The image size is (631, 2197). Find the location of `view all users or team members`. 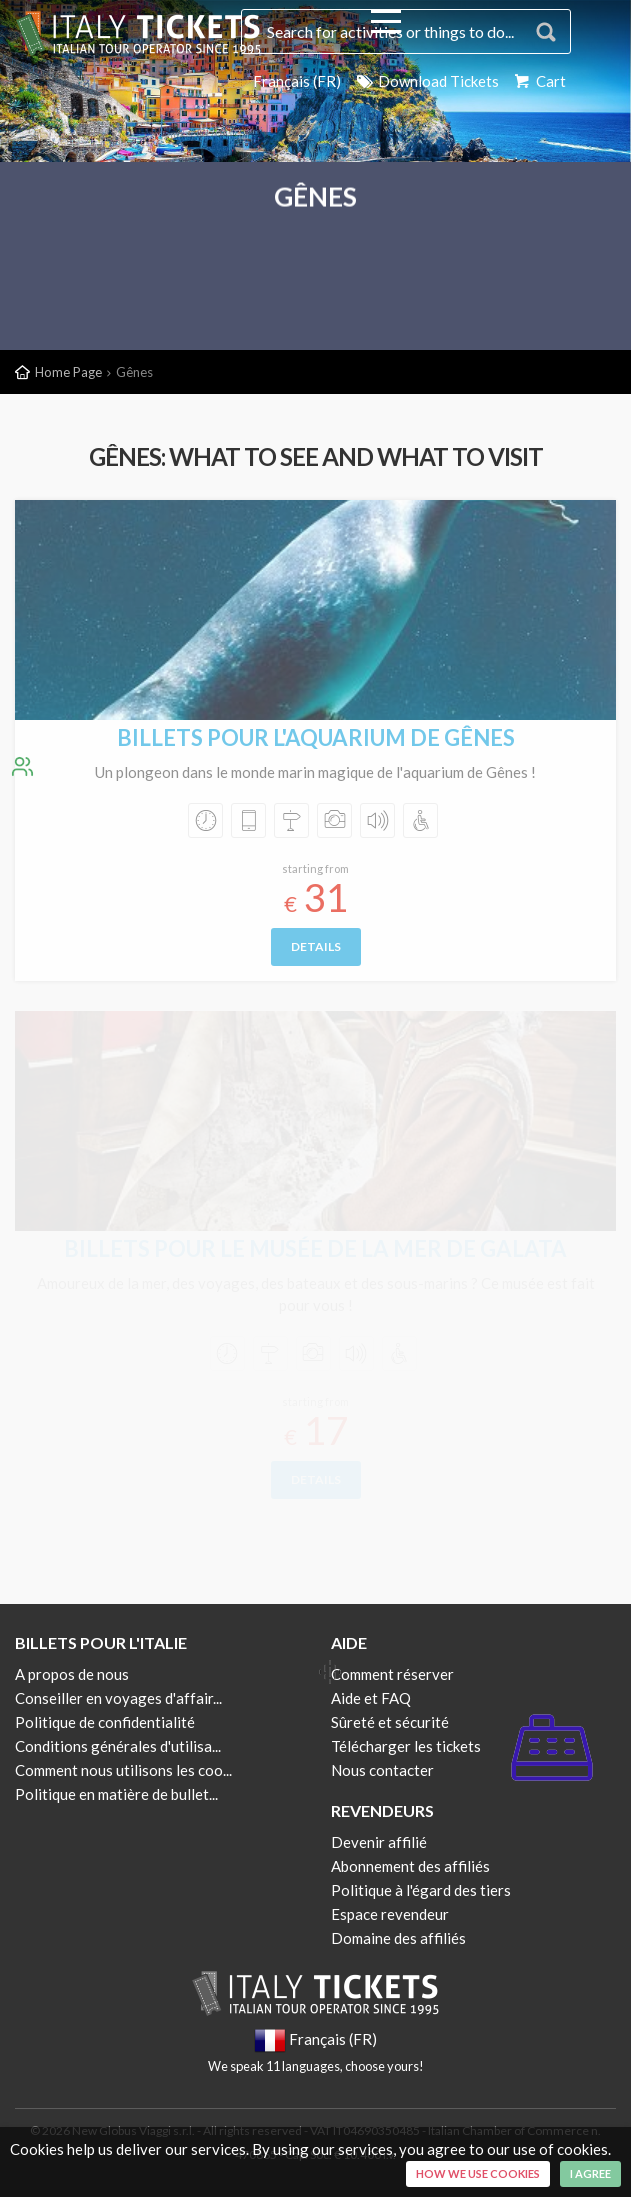

view all users or team members is located at coordinates (22, 766).